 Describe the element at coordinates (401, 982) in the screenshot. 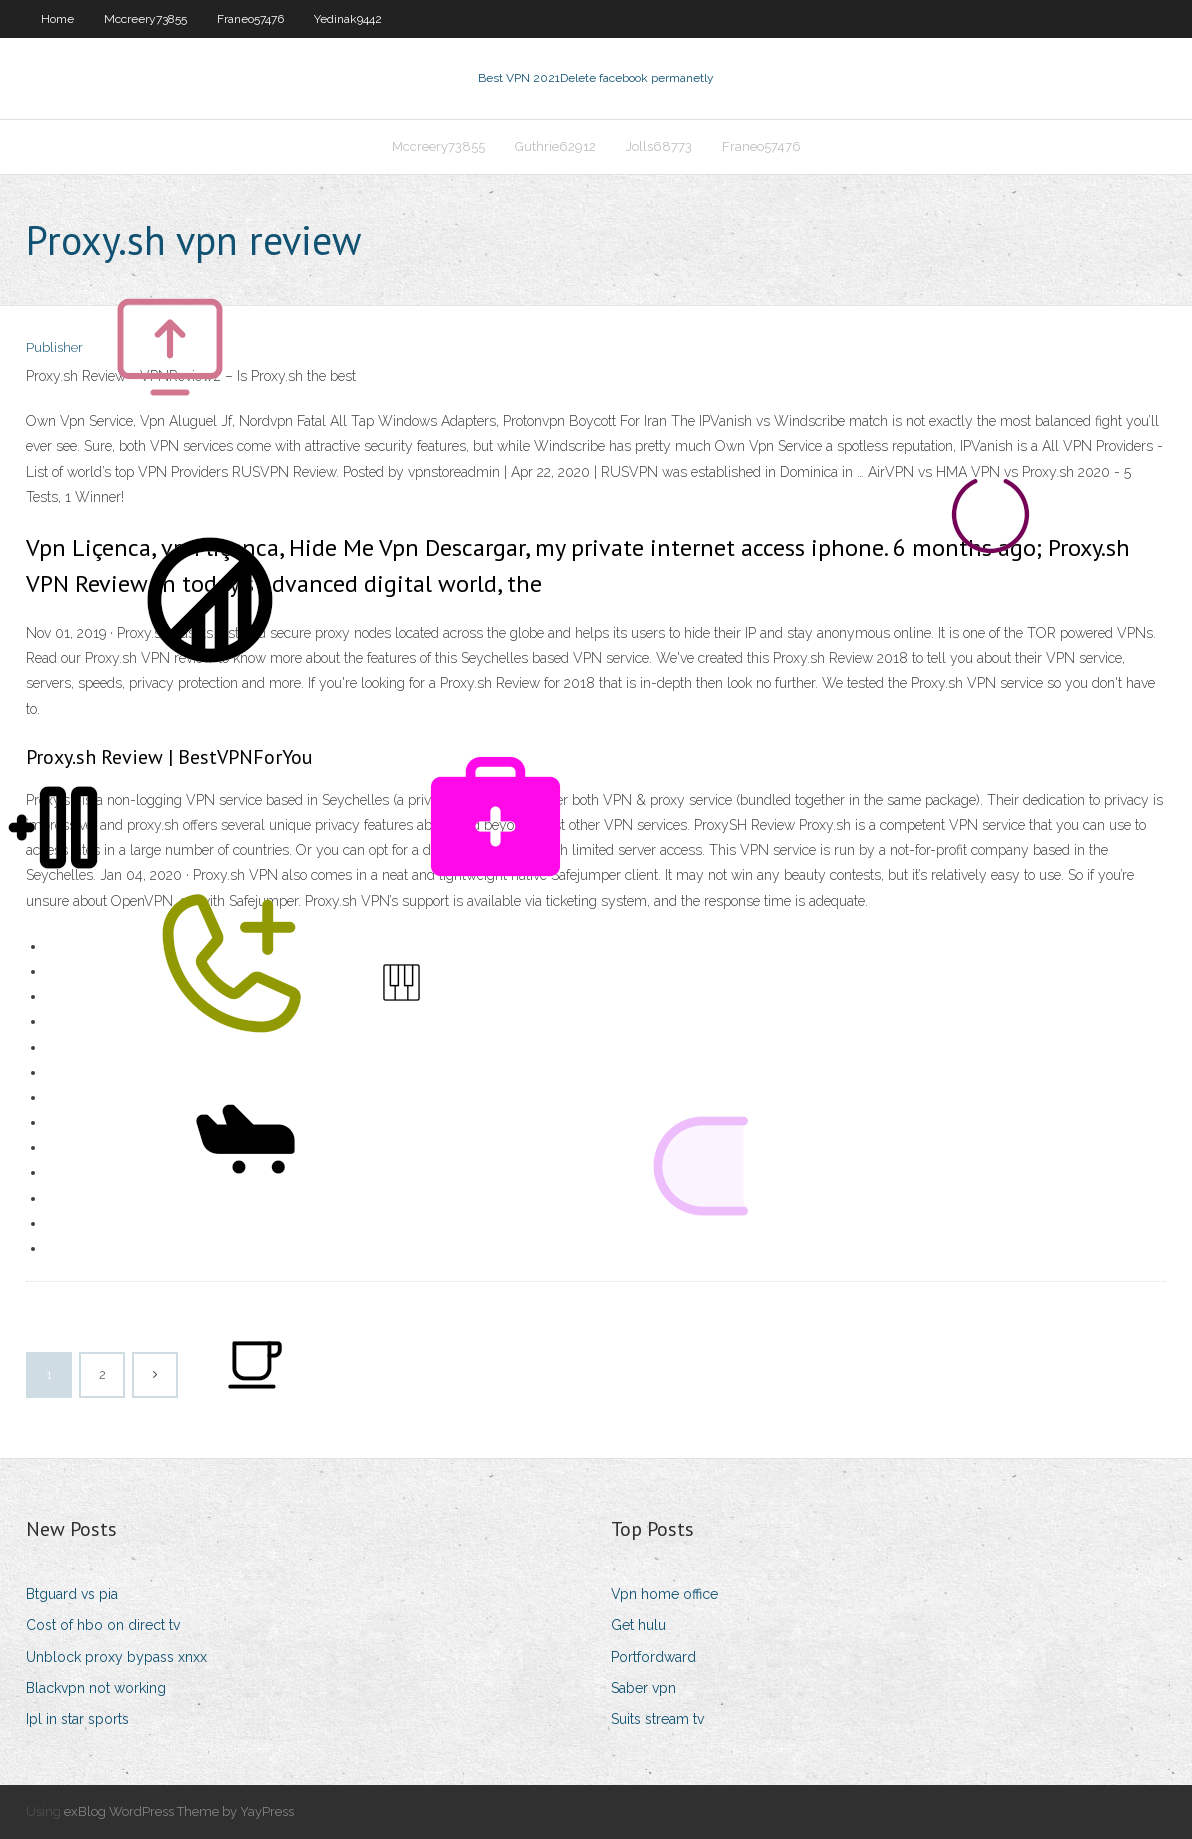

I see `open music or piano app` at that location.